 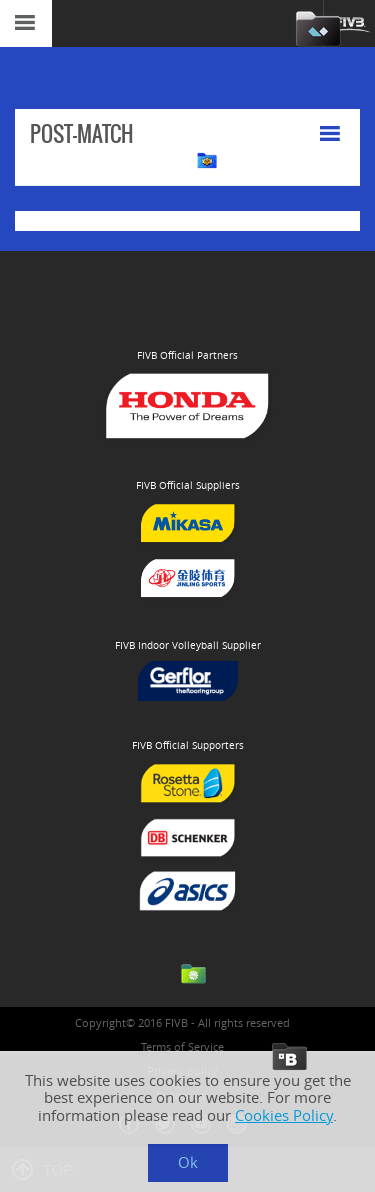 What do you see at coordinates (318, 30) in the screenshot?
I see `open alpinejs project folder` at bounding box center [318, 30].